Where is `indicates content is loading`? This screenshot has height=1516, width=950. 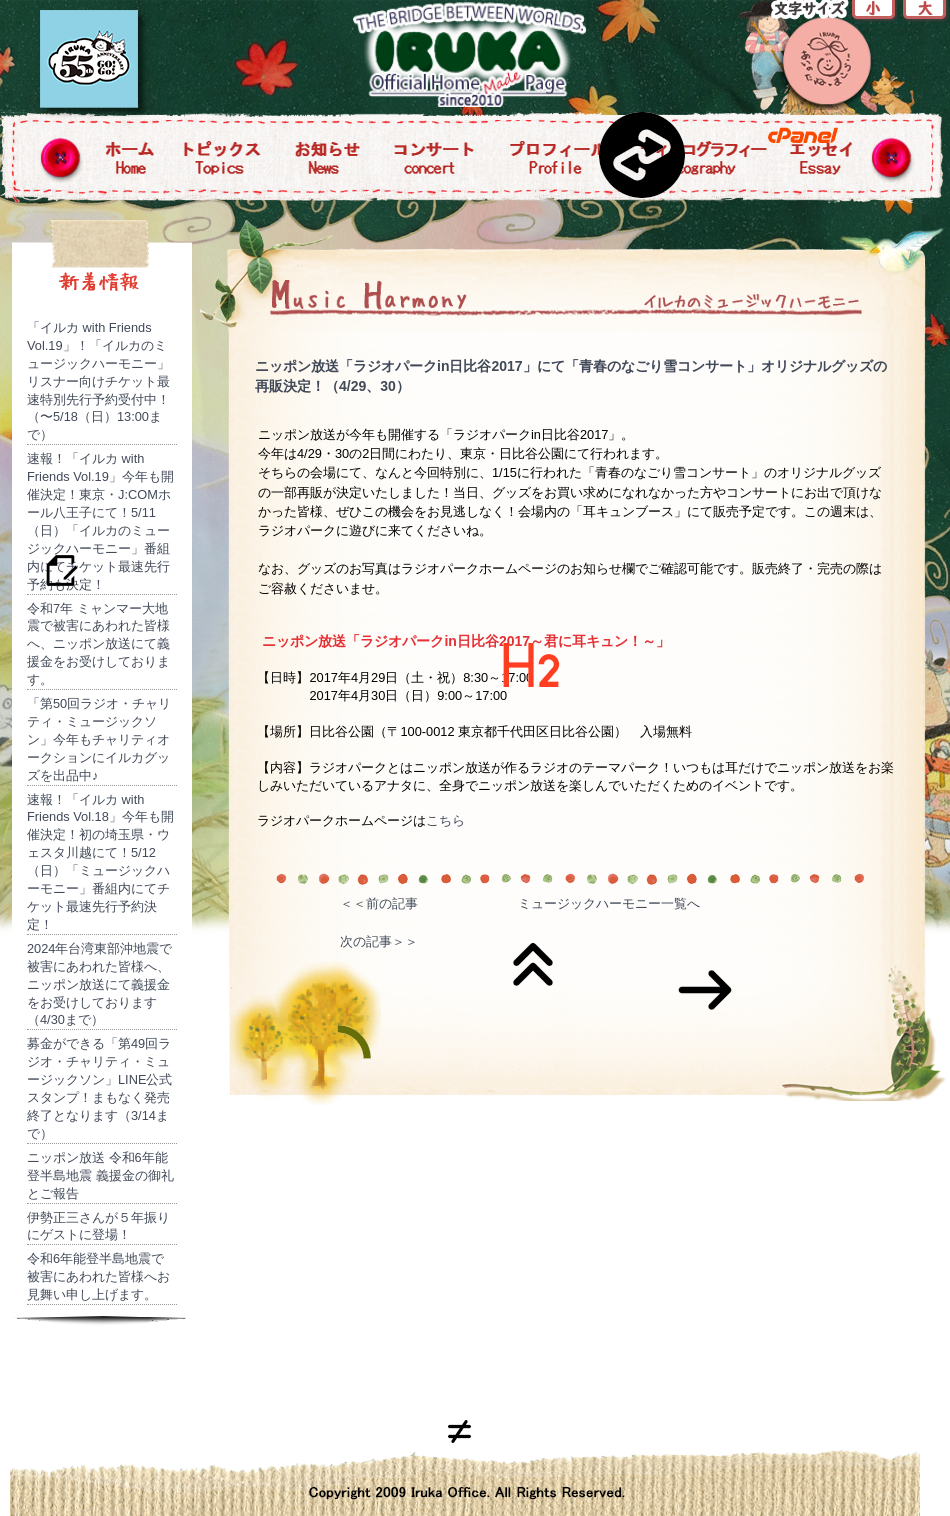 indicates content is loading is located at coordinates (337, 1058).